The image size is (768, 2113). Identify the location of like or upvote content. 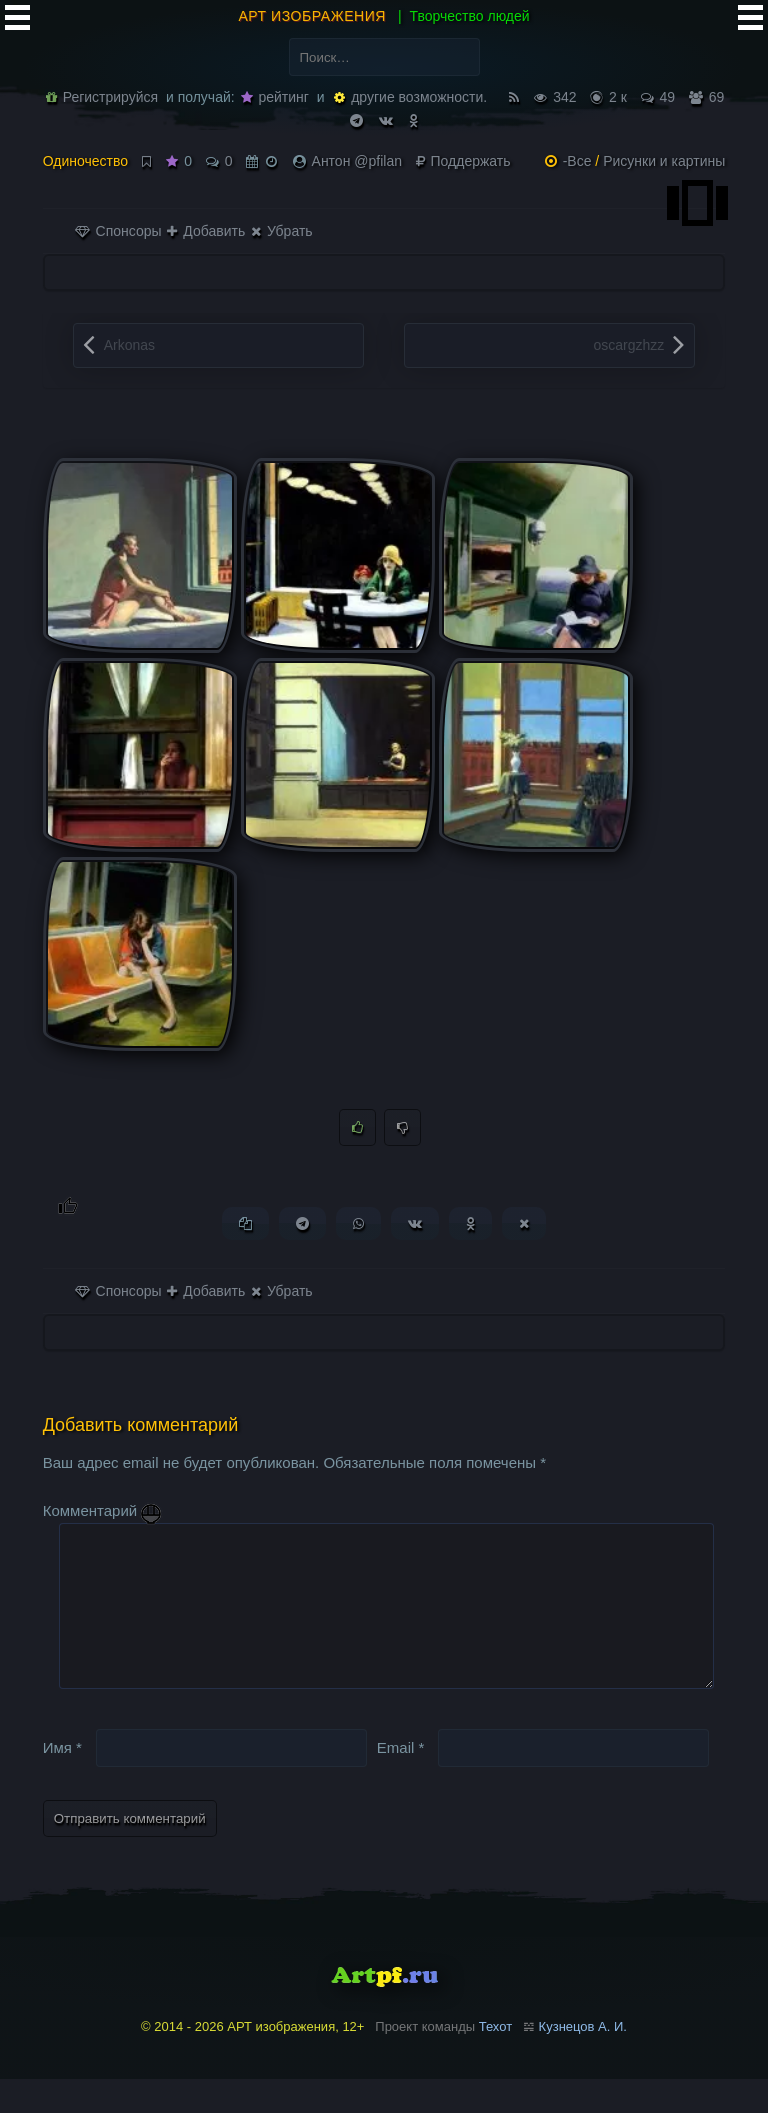
(68, 1206).